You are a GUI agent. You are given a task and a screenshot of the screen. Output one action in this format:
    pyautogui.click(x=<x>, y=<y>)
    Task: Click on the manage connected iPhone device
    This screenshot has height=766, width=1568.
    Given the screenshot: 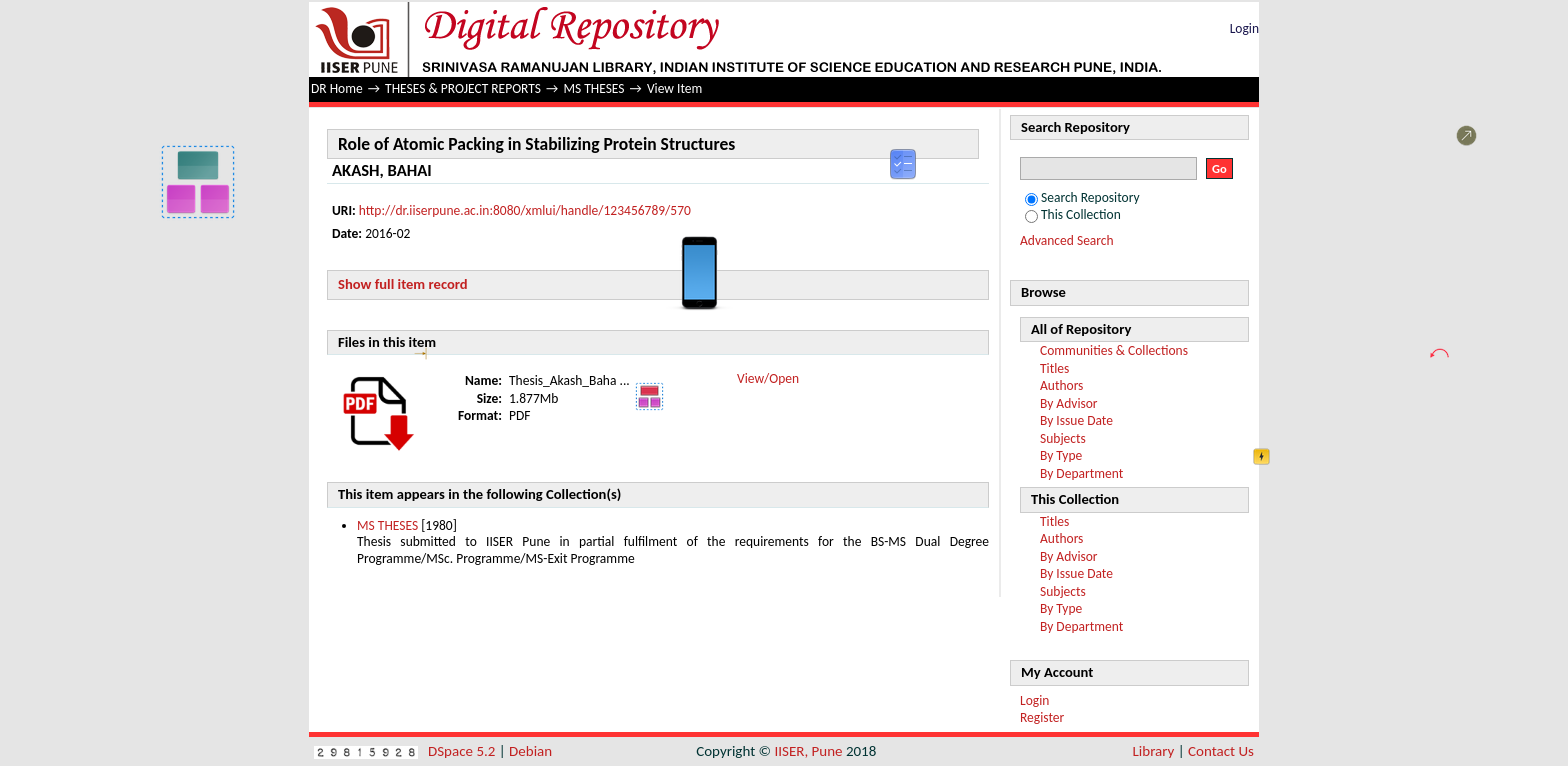 What is the action you would take?
    pyautogui.click(x=699, y=273)
    